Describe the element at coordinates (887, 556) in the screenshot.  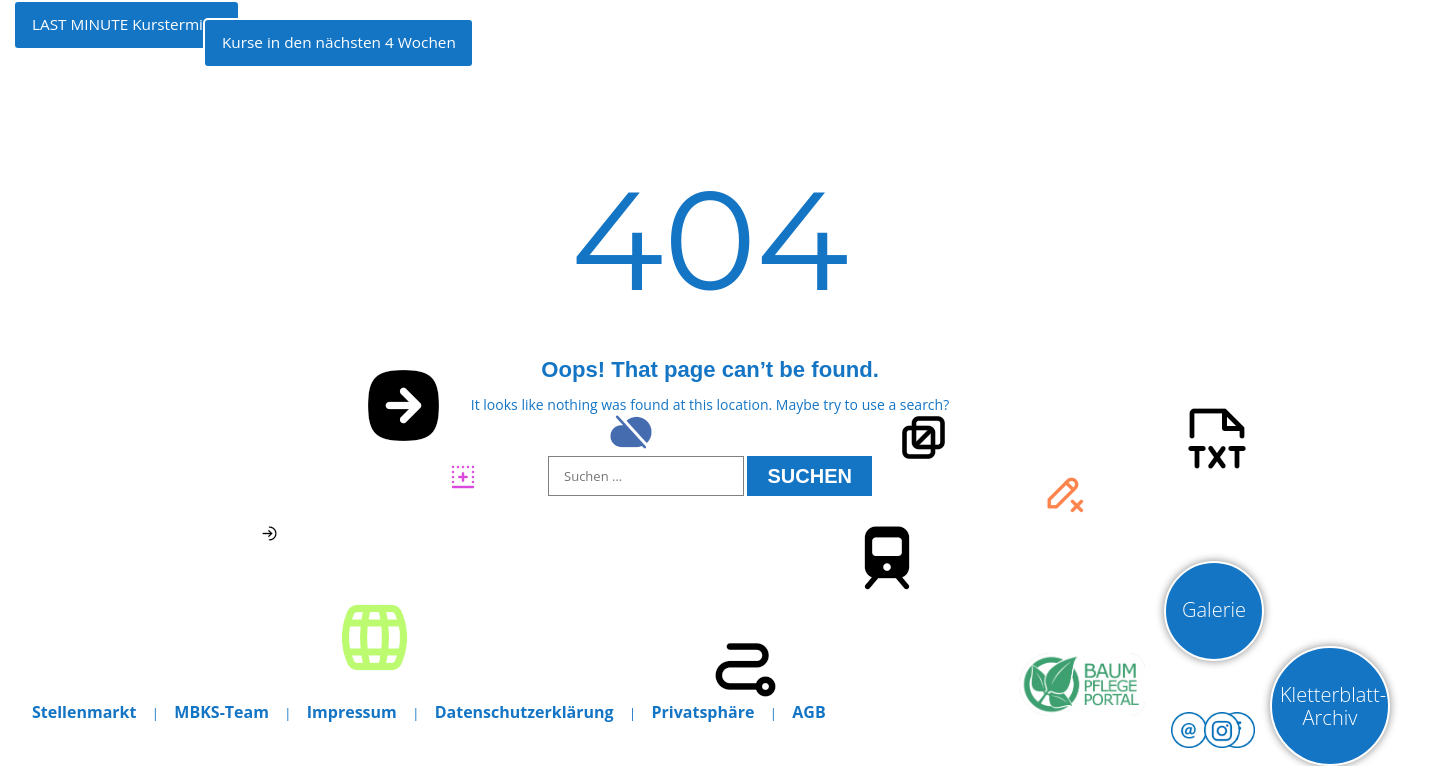
I see `access train schedules or rail transit options` at that location.